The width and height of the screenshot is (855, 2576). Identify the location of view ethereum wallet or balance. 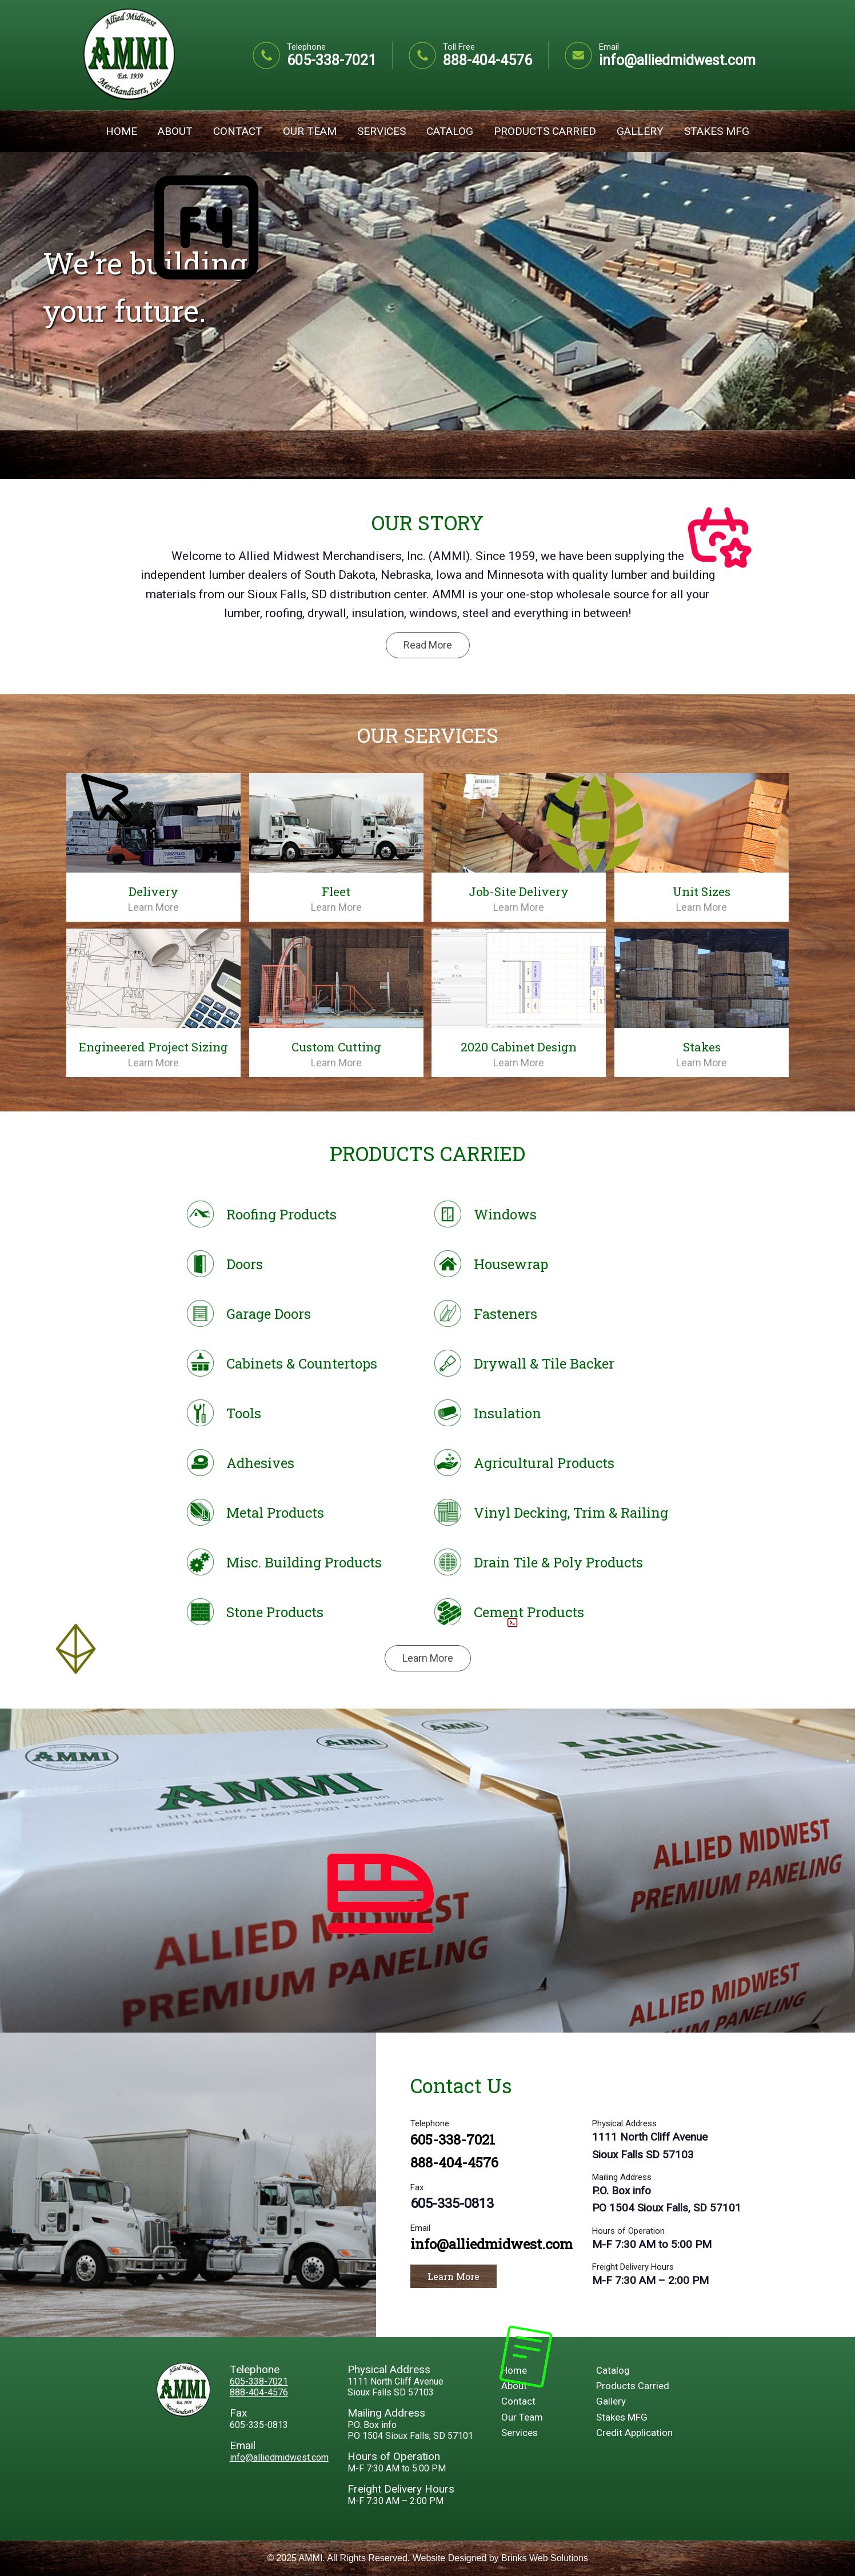
(75, 1649).